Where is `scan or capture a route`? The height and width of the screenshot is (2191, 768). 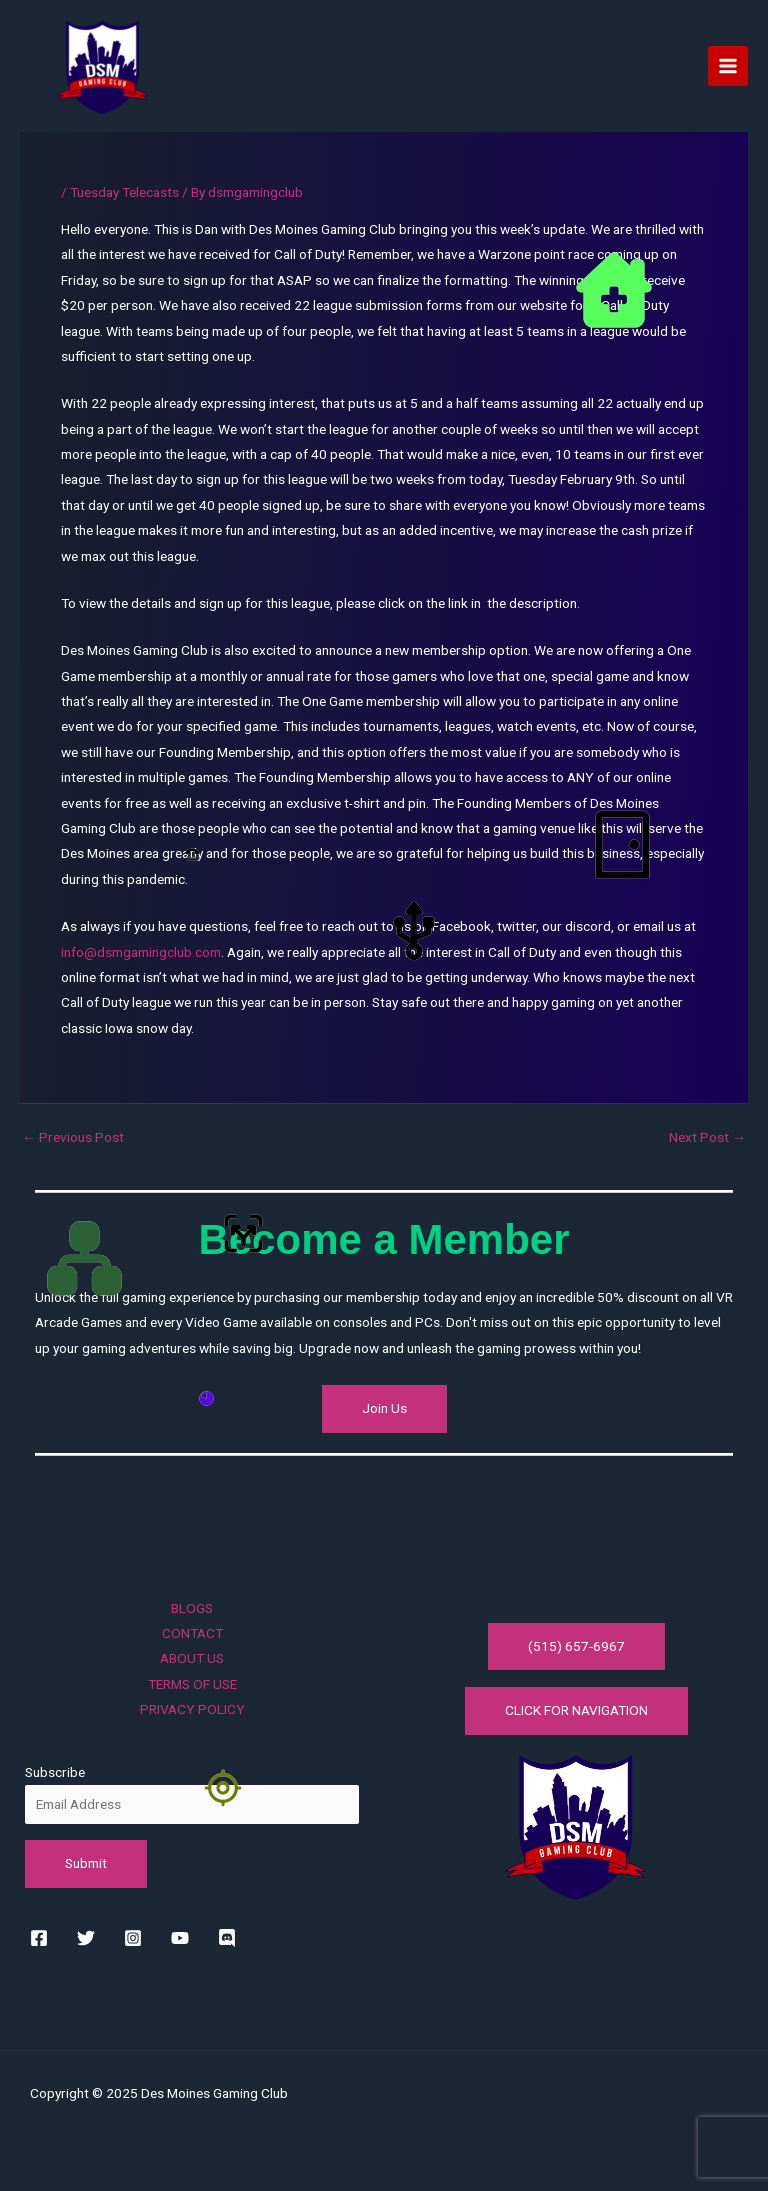
scan or capture a route is located at coordinates (243, 1233).